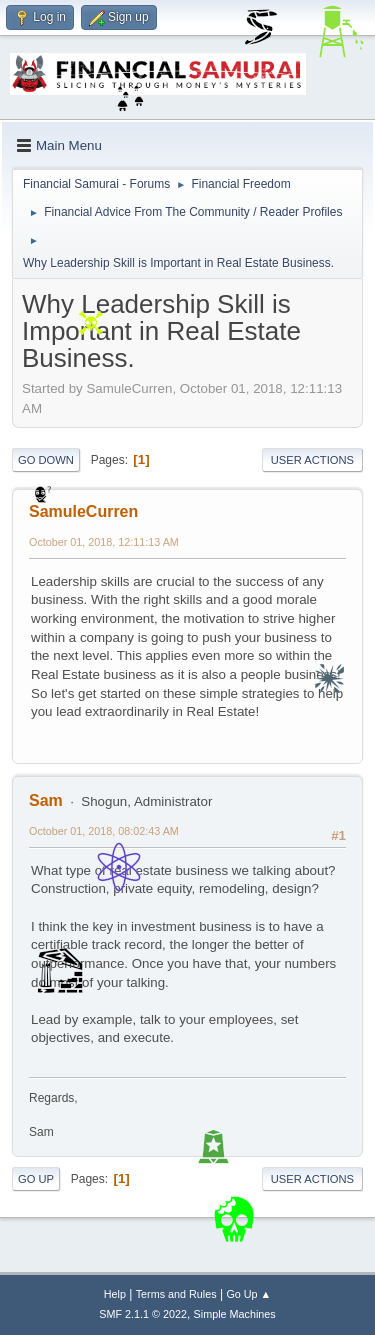 This screenshot has height=1335, width=375. What do you see at coordinates (233, 1219) in the screenshot?
I see `indicates a defeated enemy or death state` at bounding box center [233, 1219].